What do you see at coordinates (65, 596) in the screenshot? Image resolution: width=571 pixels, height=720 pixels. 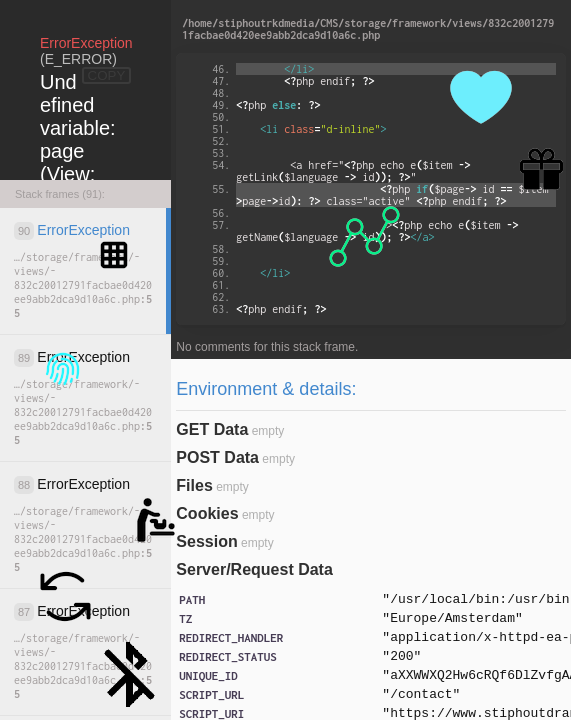 I see `refresh or reload content` at bounding box center [65, 596].